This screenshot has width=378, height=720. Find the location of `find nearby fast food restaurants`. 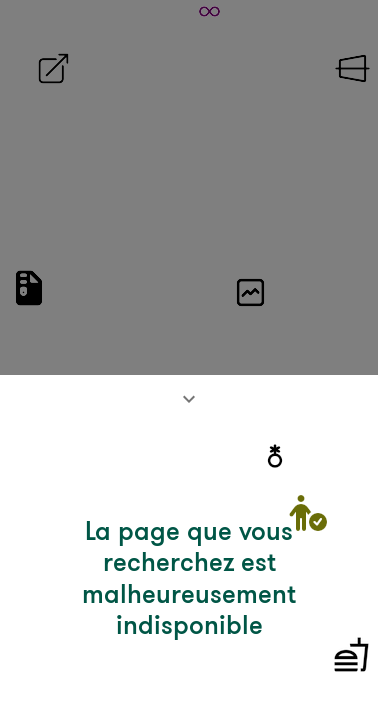

find nearby fast food restaurants is located at coordinates (351, 654).